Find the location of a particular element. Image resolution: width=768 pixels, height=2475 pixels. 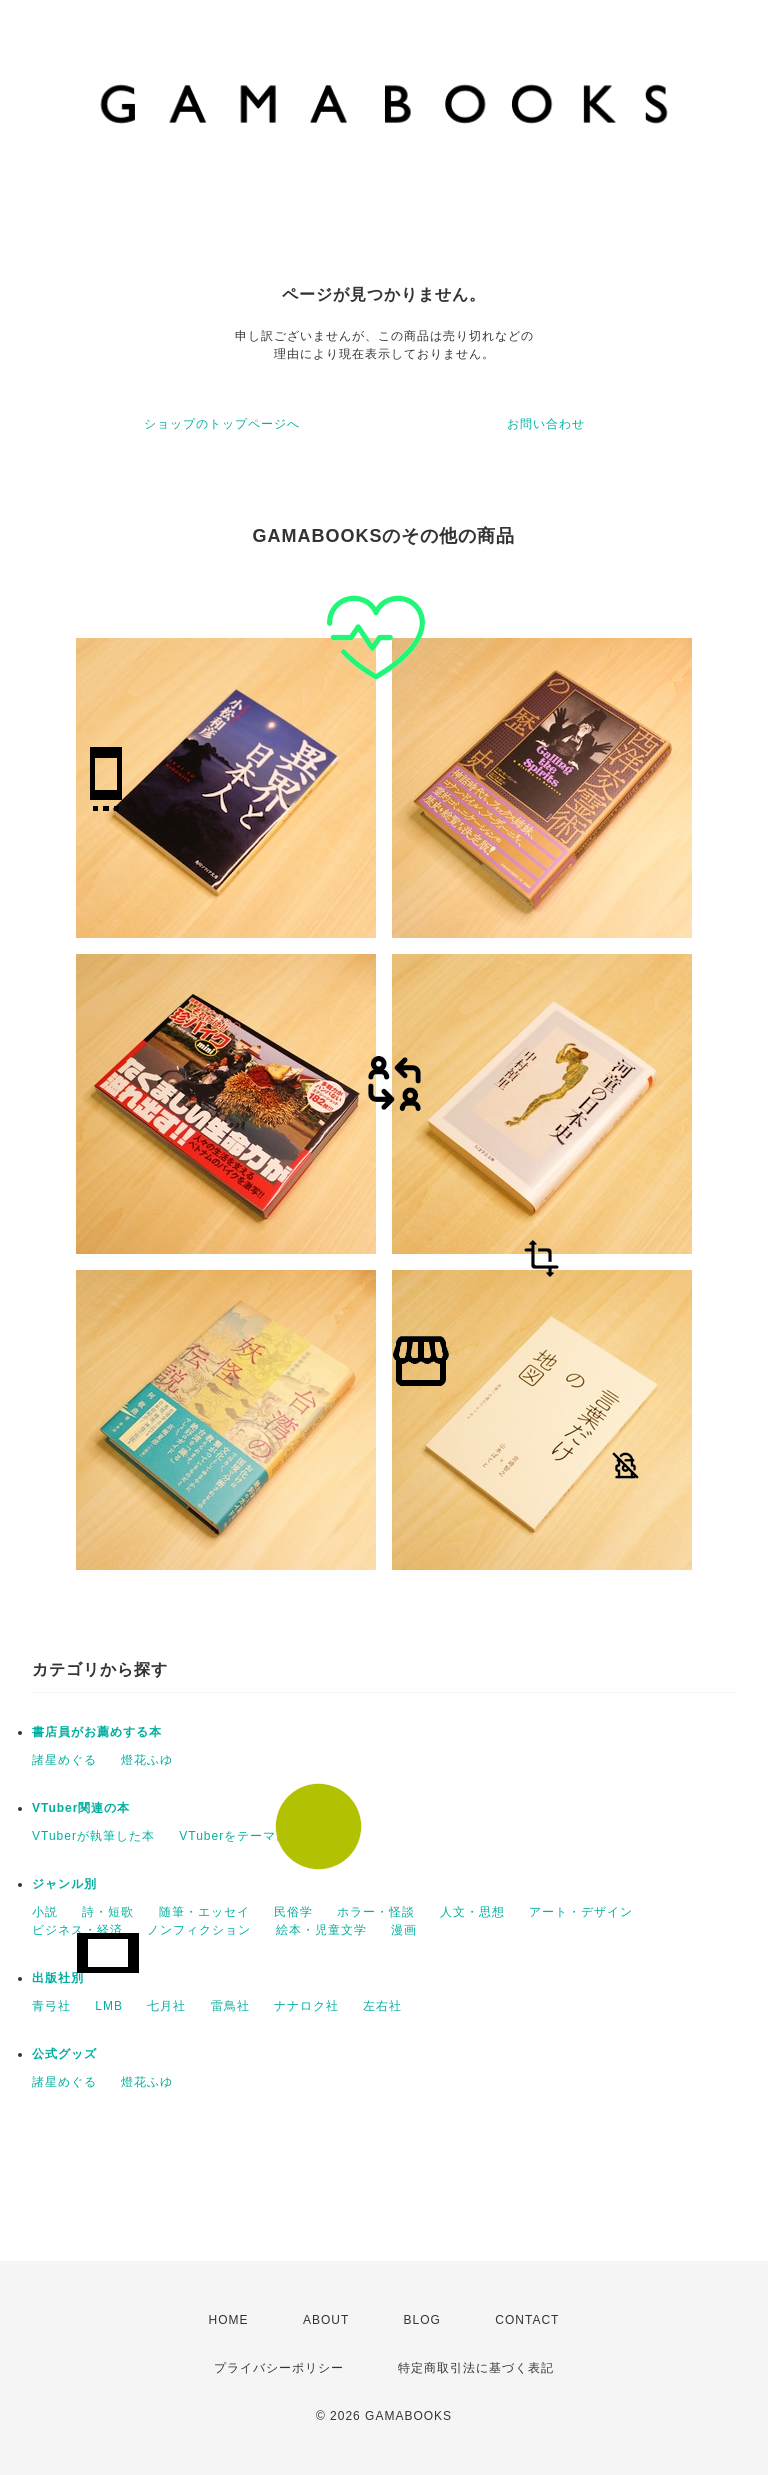

browse the online store or marketplace is located at coordinates (421, 1361).